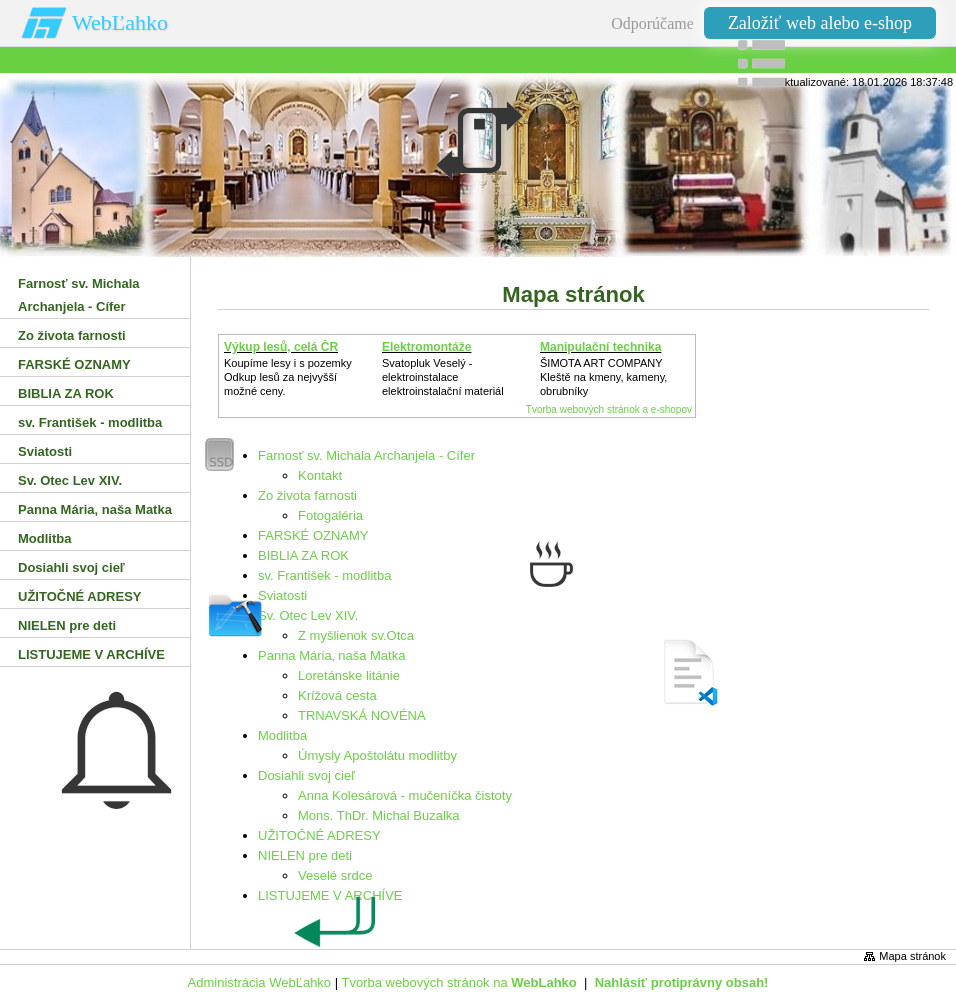 The height and width of the screenshot is (1000, 956). Describe the element at coordinates (689, 673) in the screenshot. I see `open a file in Visual Studio Code` at that location.